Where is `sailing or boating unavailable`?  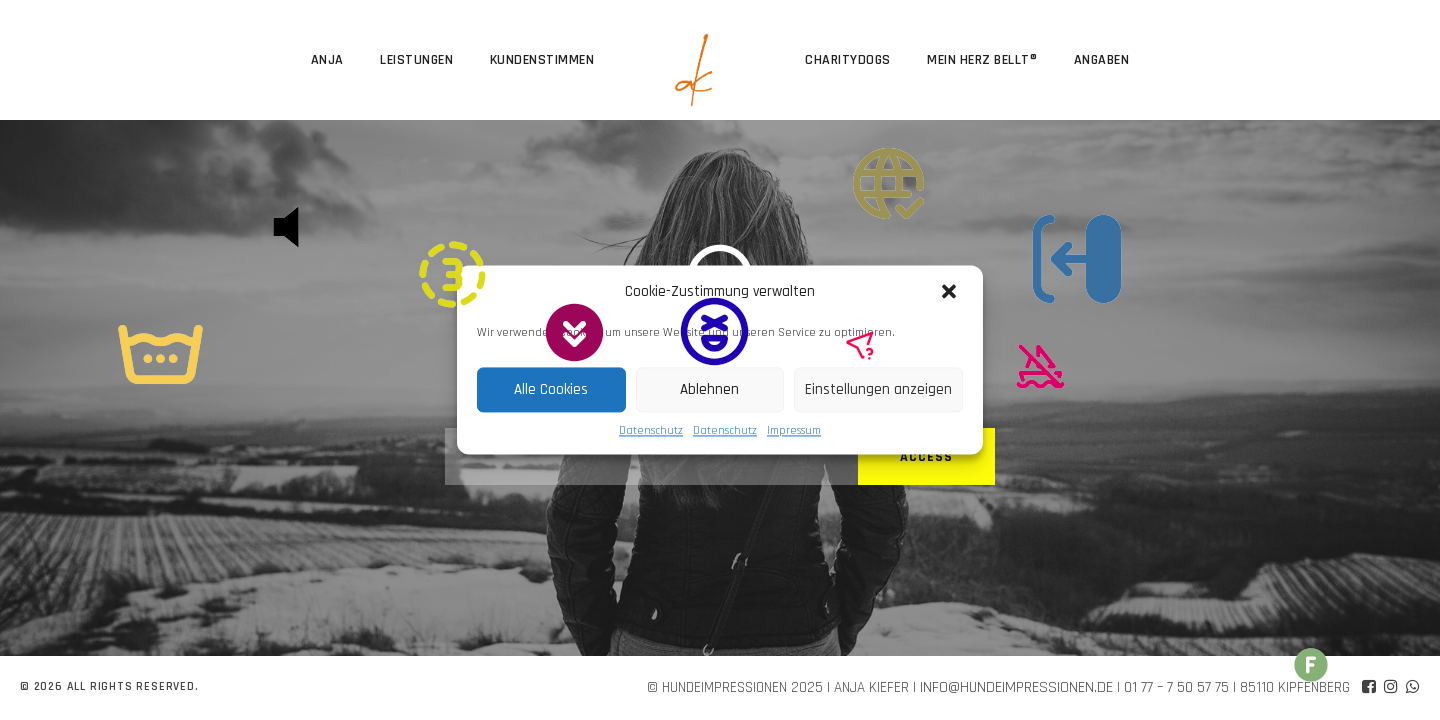 sailing or boating unavailable is located at coordinates (1040, 366).